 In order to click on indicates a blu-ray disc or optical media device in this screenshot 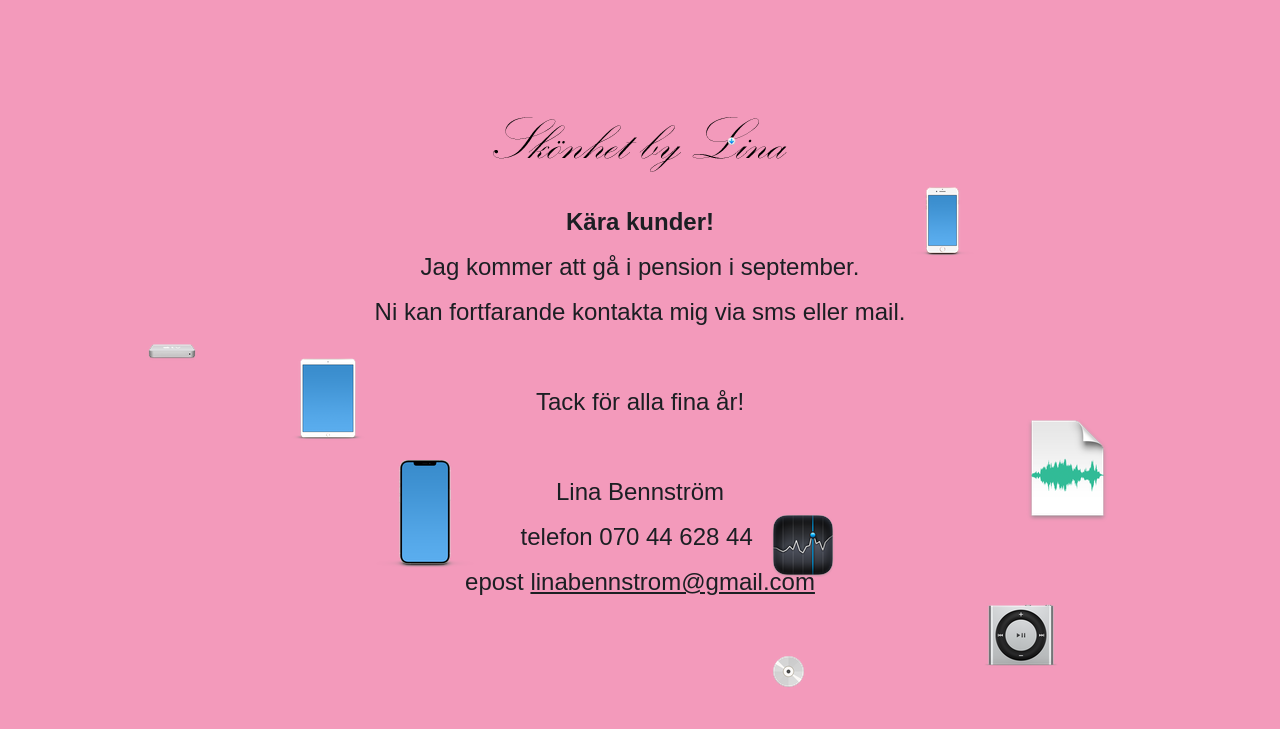, I will do `click(788, 671)`.